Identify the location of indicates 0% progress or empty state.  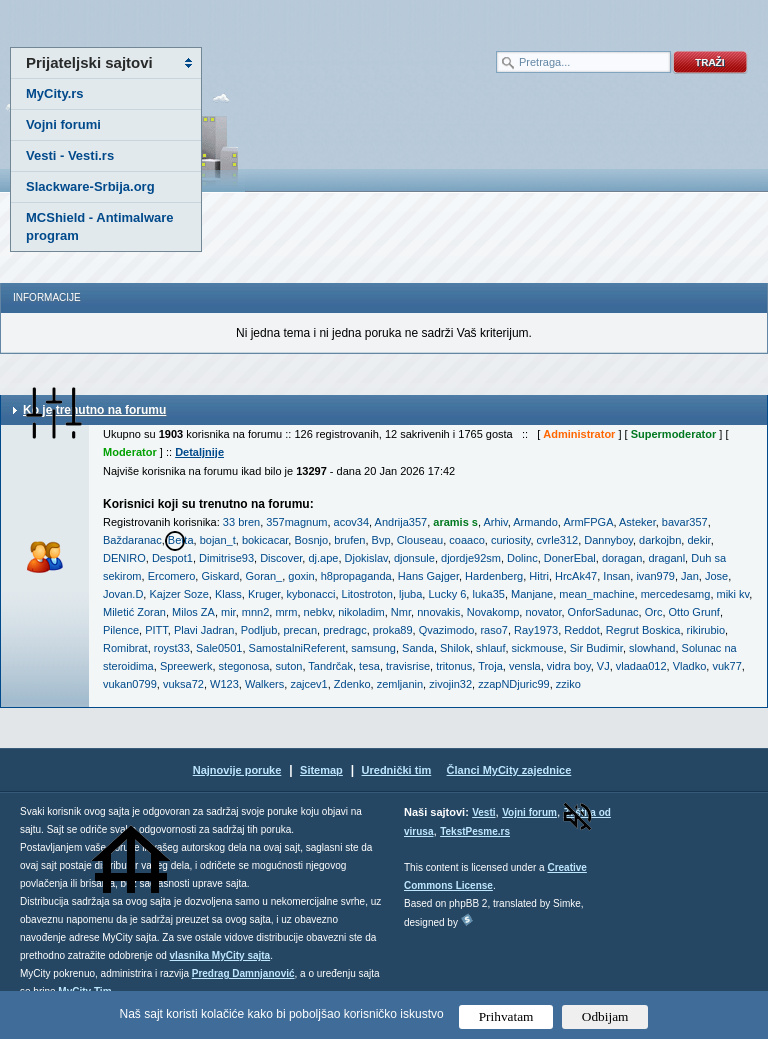
(175, 541).